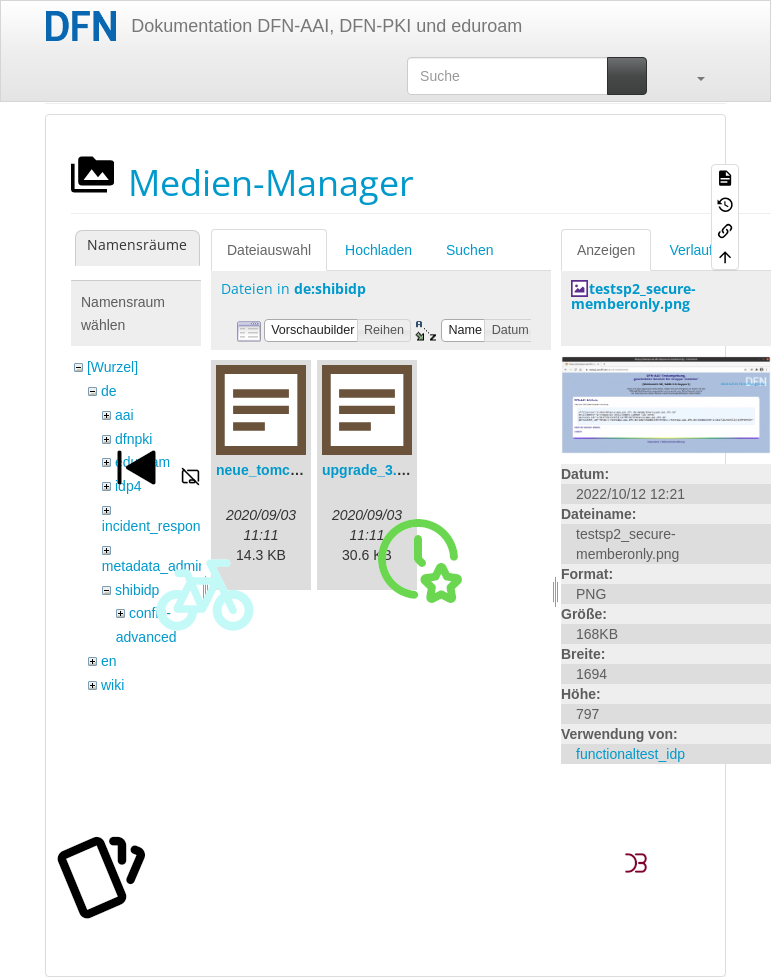 This screenshot has height=977, width=771. I want to click on view your saved cards or card collection, so click(100, 875).